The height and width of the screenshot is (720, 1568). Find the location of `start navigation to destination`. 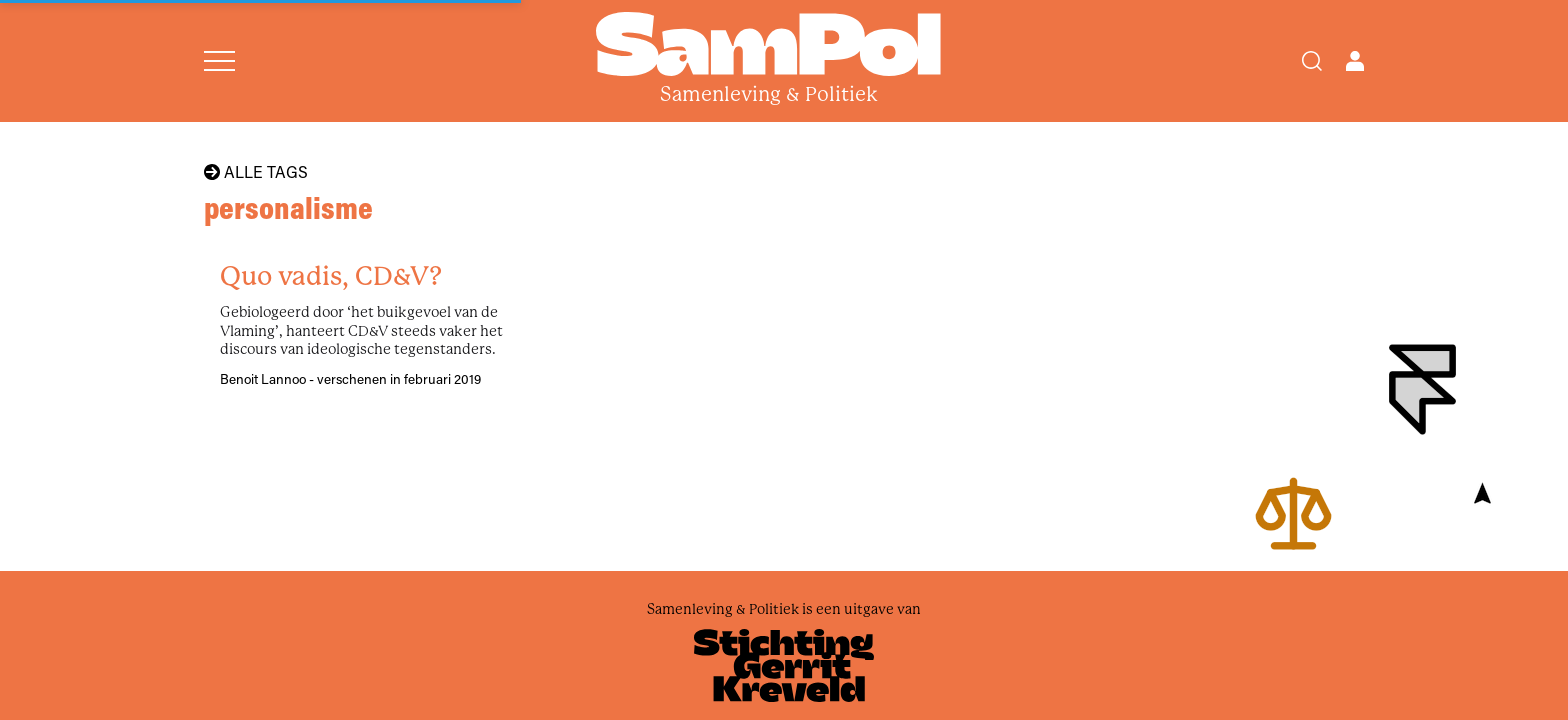

start navigation to destination is located at coordinates (1482, 493).